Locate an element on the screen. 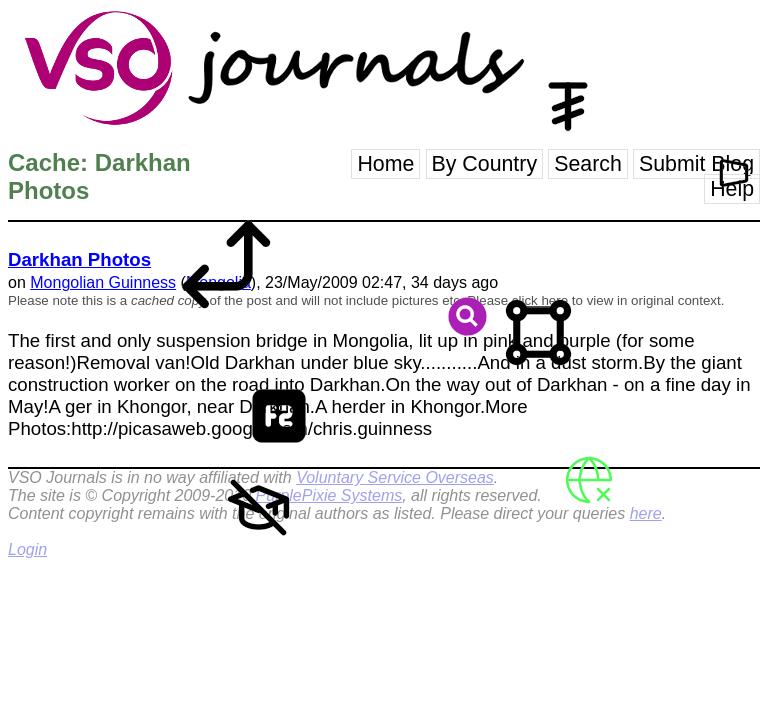 The image size is (768, 720). tugrik currency symbol for mongolian payments is located at coordinates (568, 105).